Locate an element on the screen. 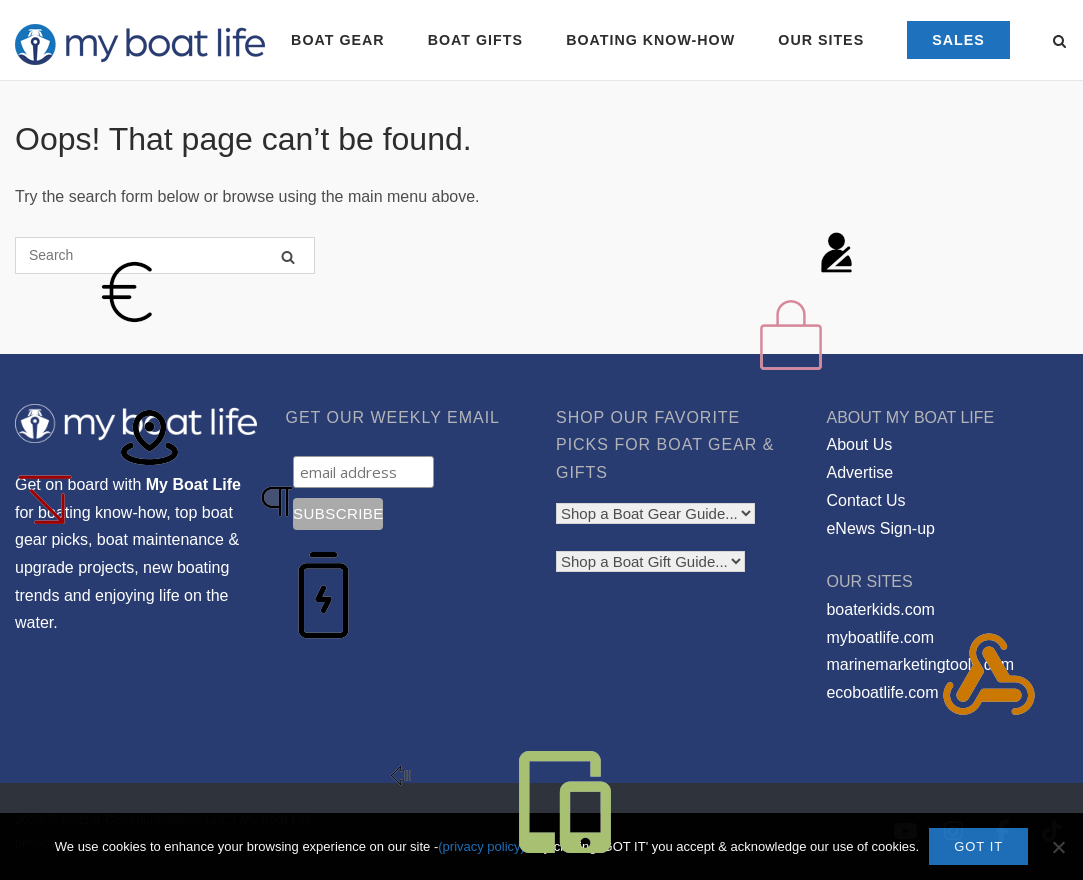 Image resolution: width=1083 pixels, height=880 pixels. insert a paragraph break is located at coordinates (277, 501).